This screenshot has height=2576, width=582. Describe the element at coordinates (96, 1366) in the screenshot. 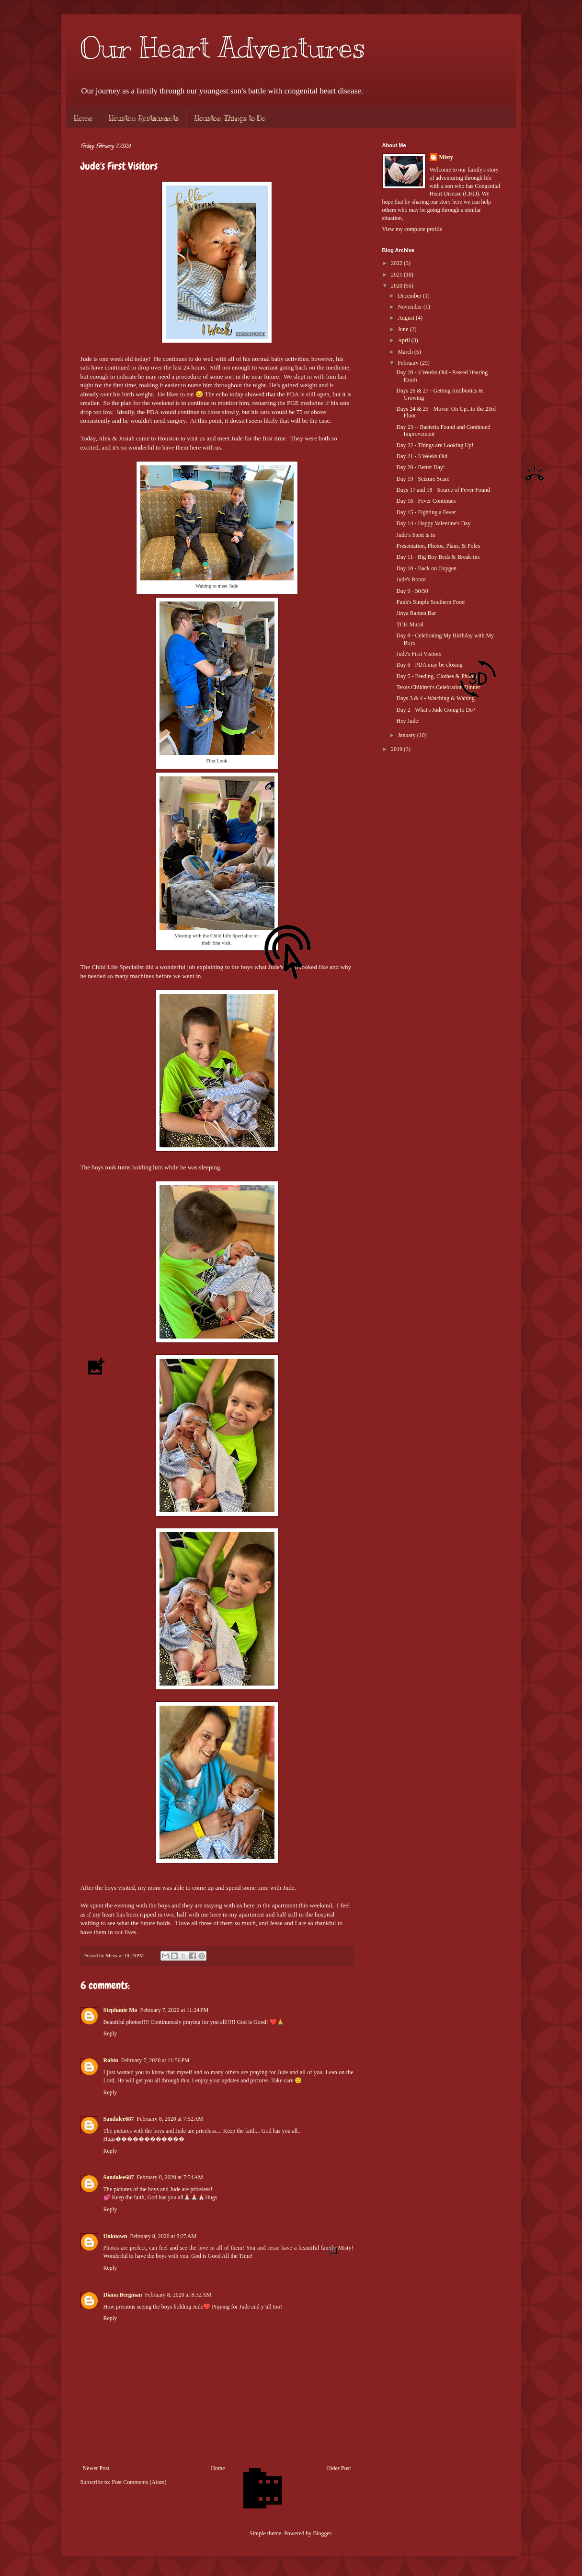

I see `add a new photo to your gallery` at that location.